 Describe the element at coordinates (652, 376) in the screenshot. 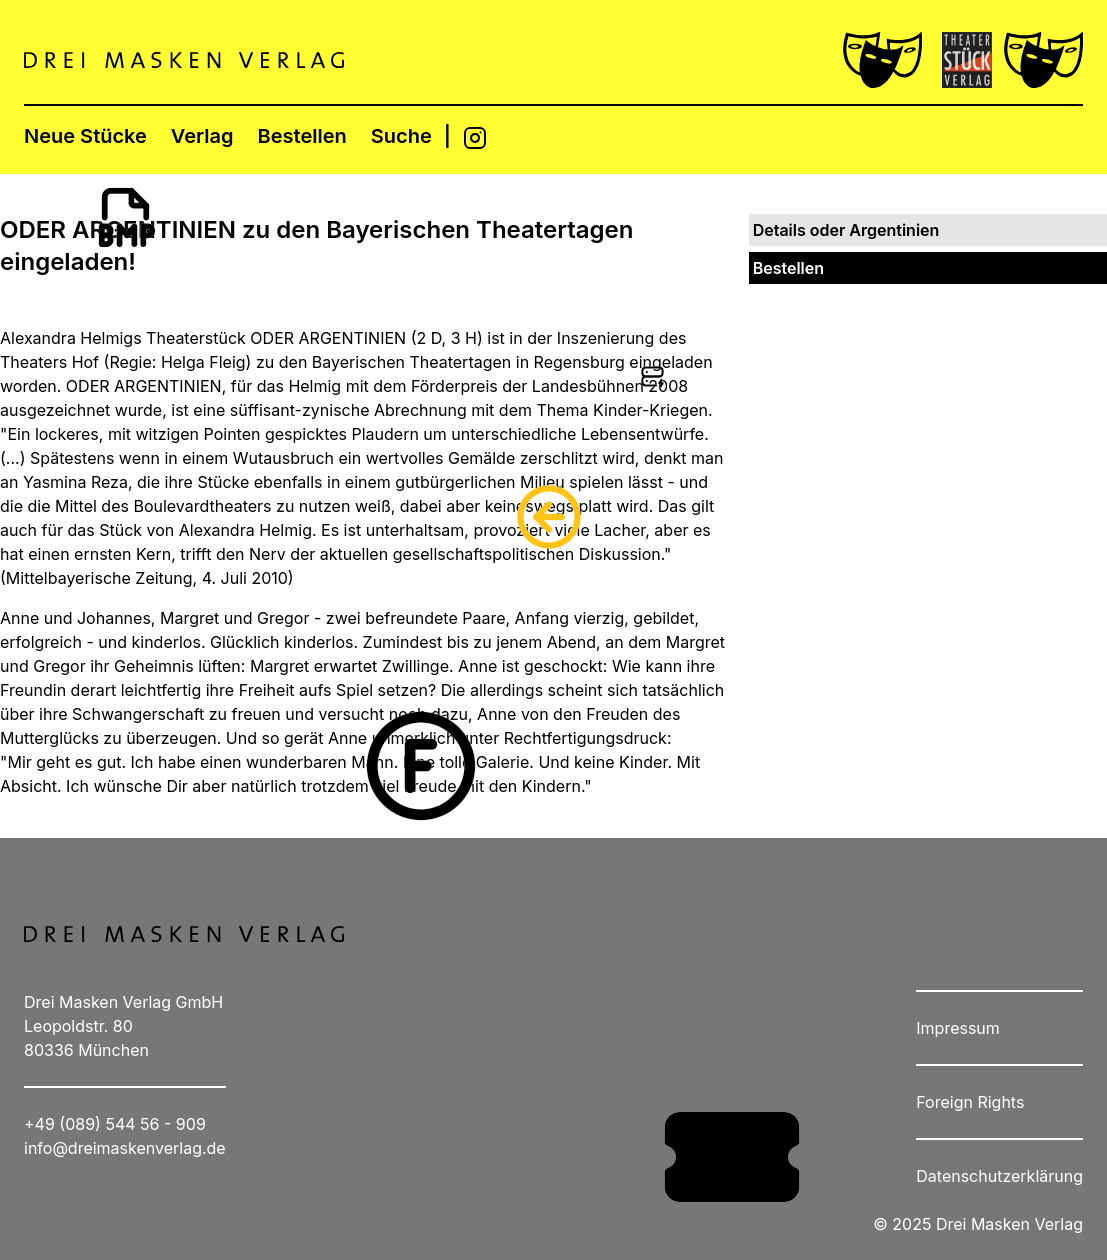

I see `server power status or electrical connection` at that location.